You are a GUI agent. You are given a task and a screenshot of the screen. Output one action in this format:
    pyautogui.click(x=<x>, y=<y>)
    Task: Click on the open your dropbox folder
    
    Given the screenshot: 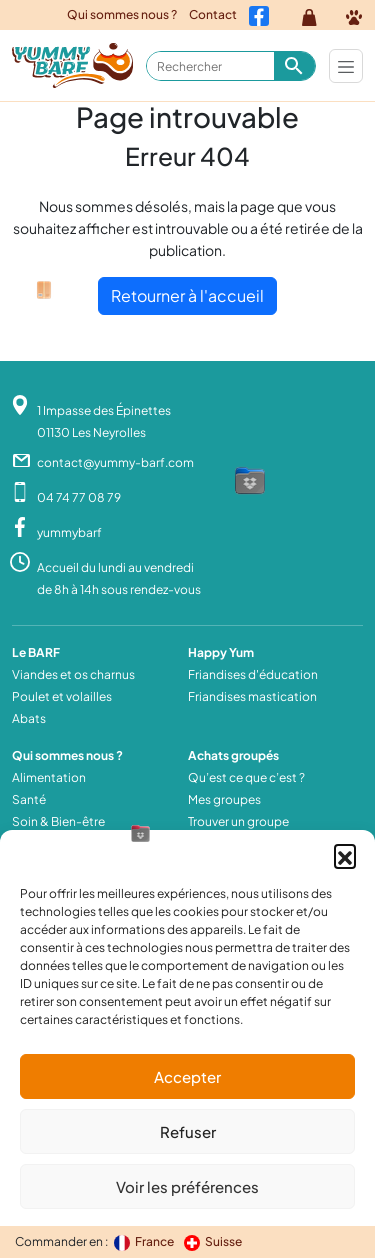 What is the action you would take?
    pyautogui.click(x=140, y=833)
    